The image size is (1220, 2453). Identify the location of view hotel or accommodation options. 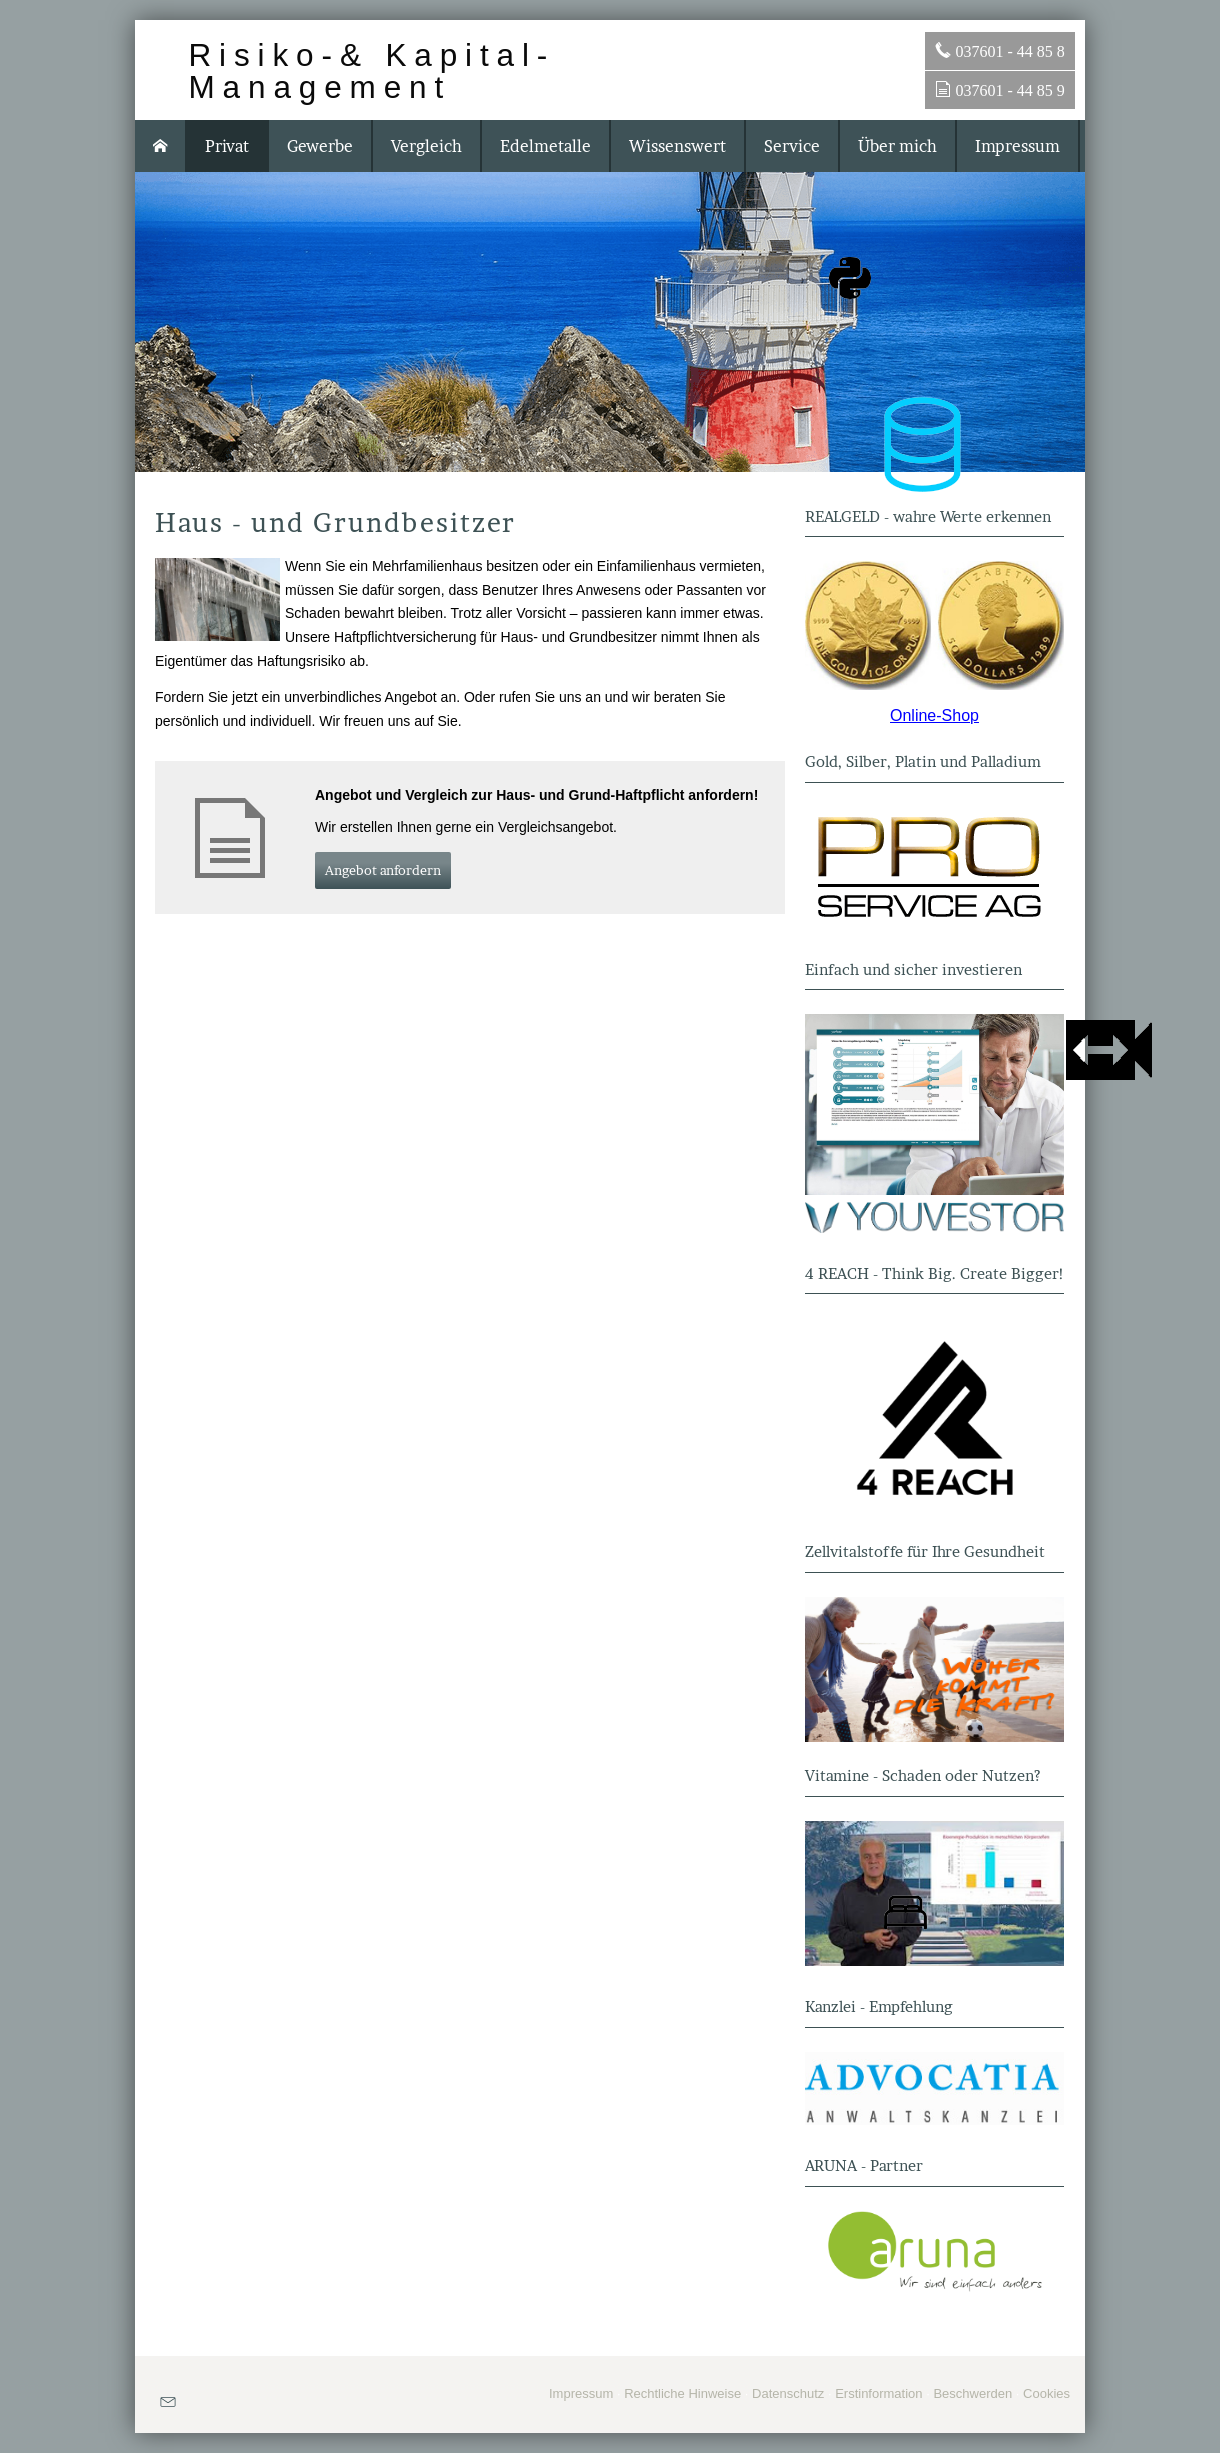
(905, 1912).